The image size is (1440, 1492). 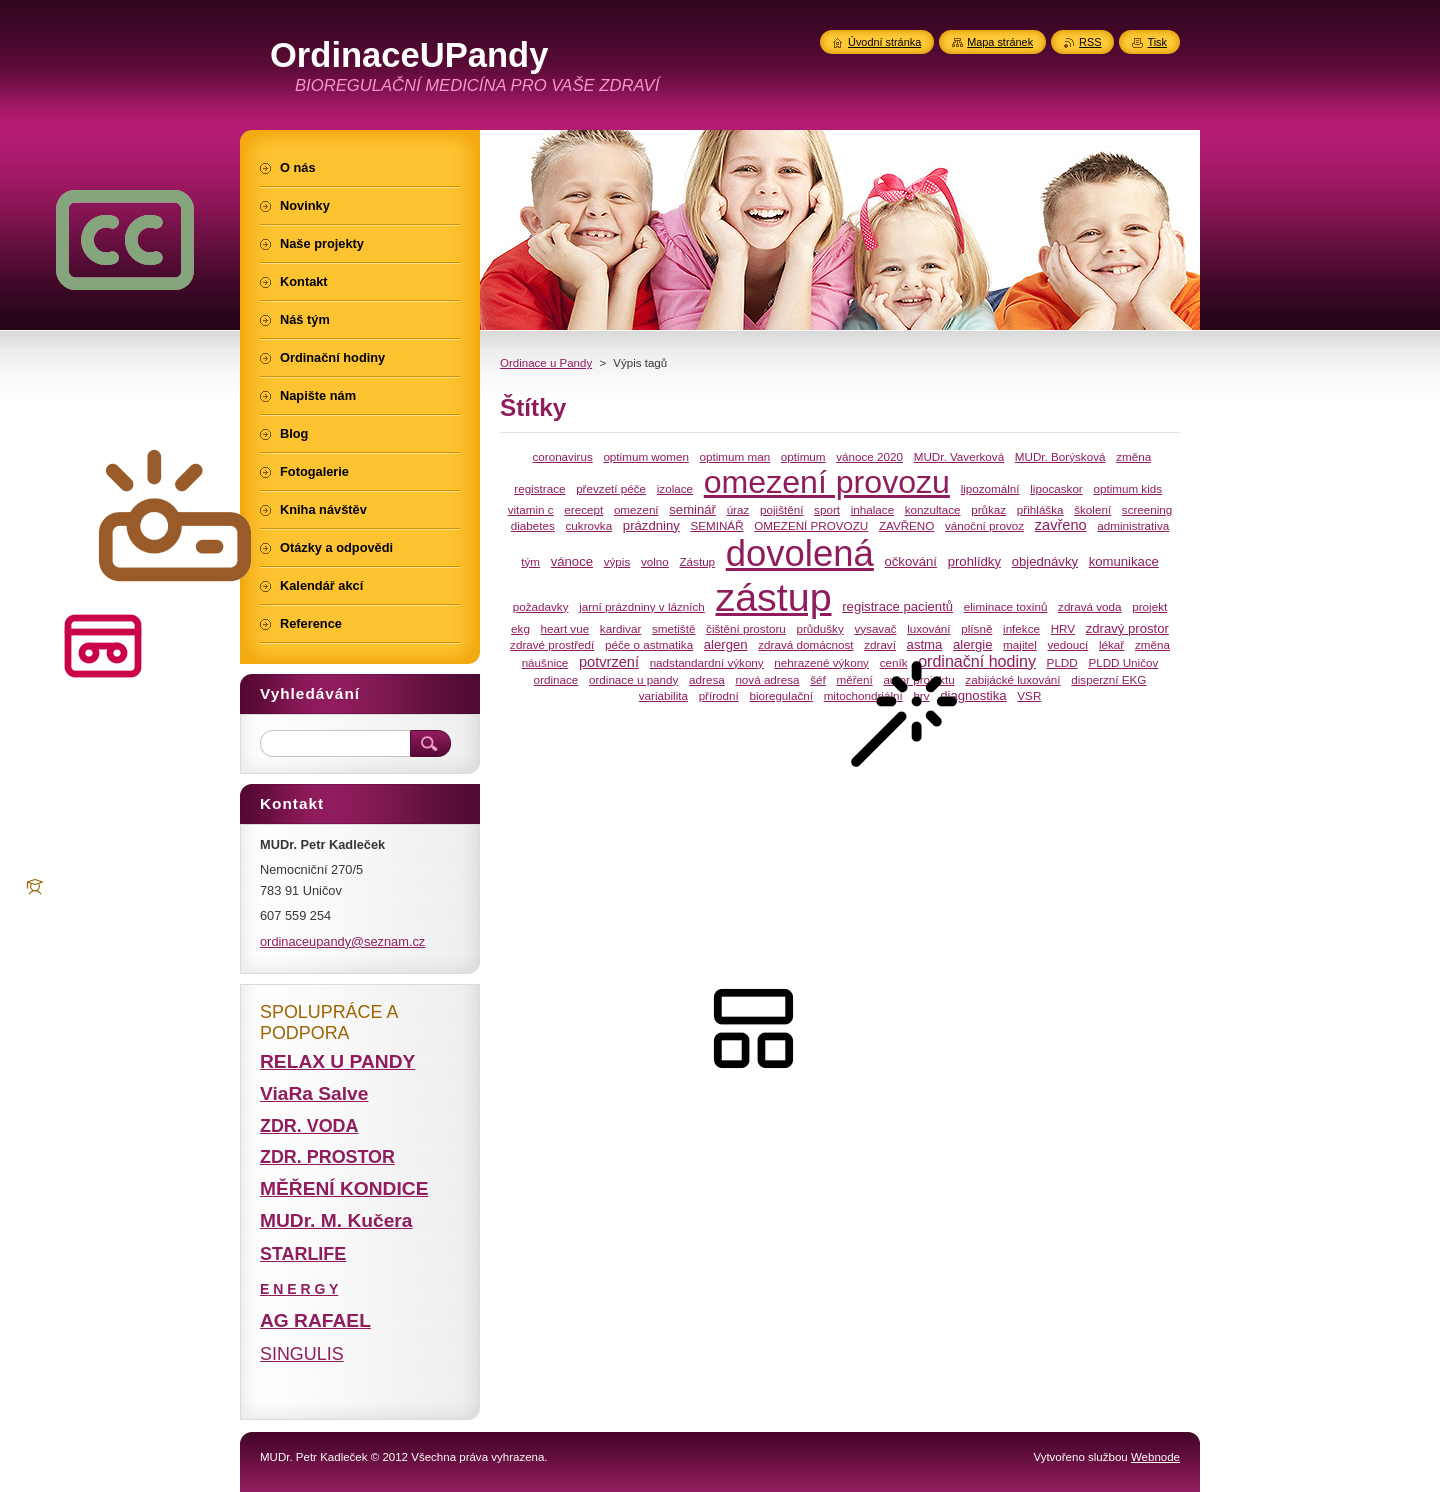 I want to click on switch to top panel layout view, so click(x=753, y=1028).